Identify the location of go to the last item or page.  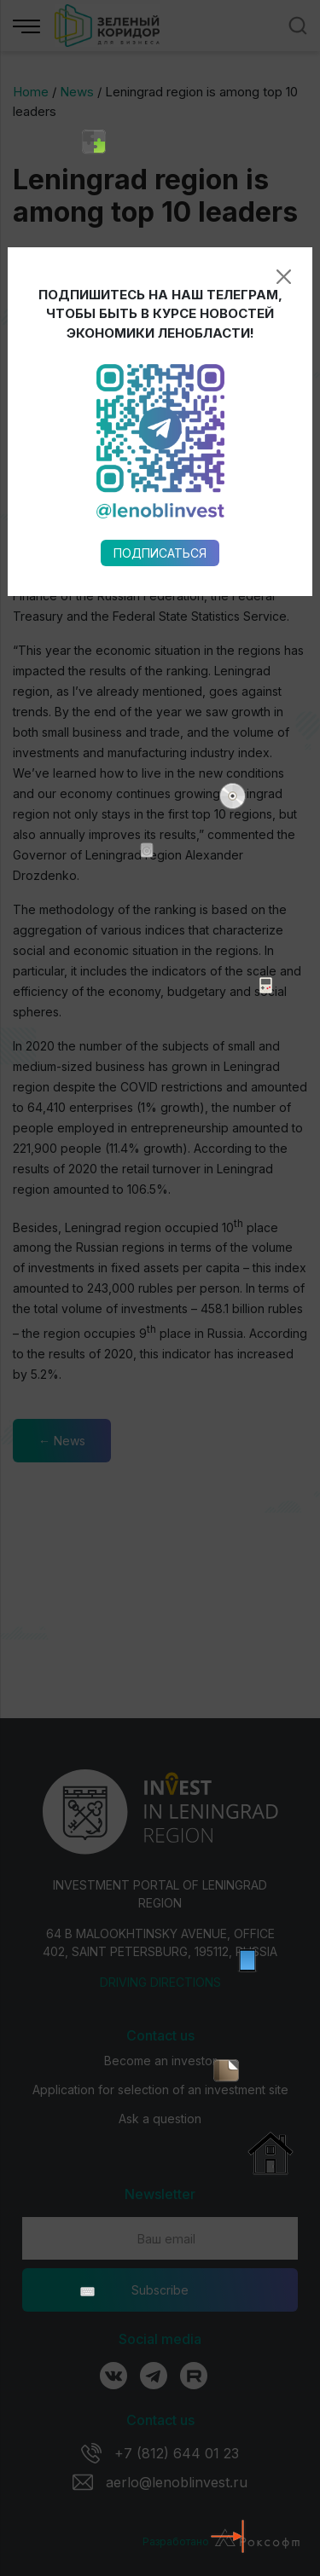
(227, 2536).